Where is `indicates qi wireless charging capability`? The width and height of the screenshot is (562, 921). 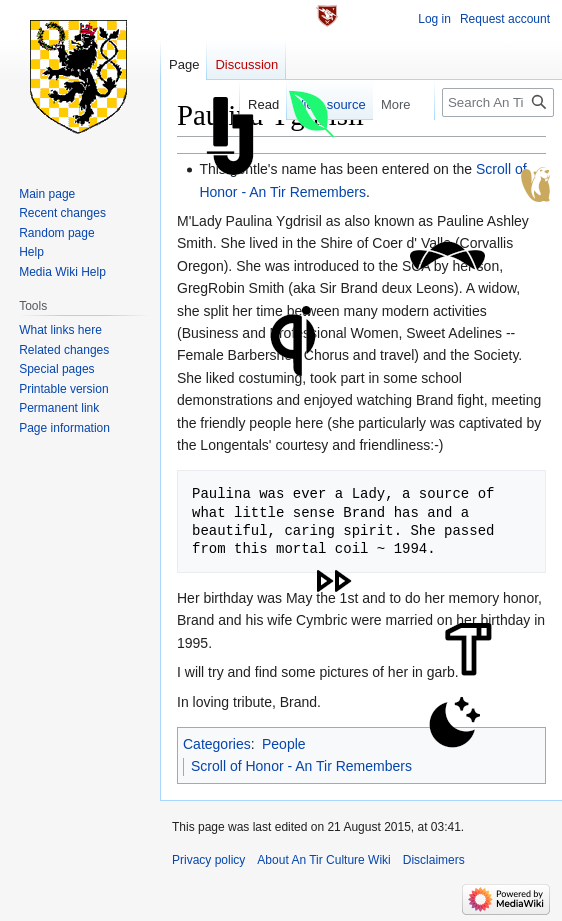
indicates qi wireless charging capability is located at coordinates (293, 341).